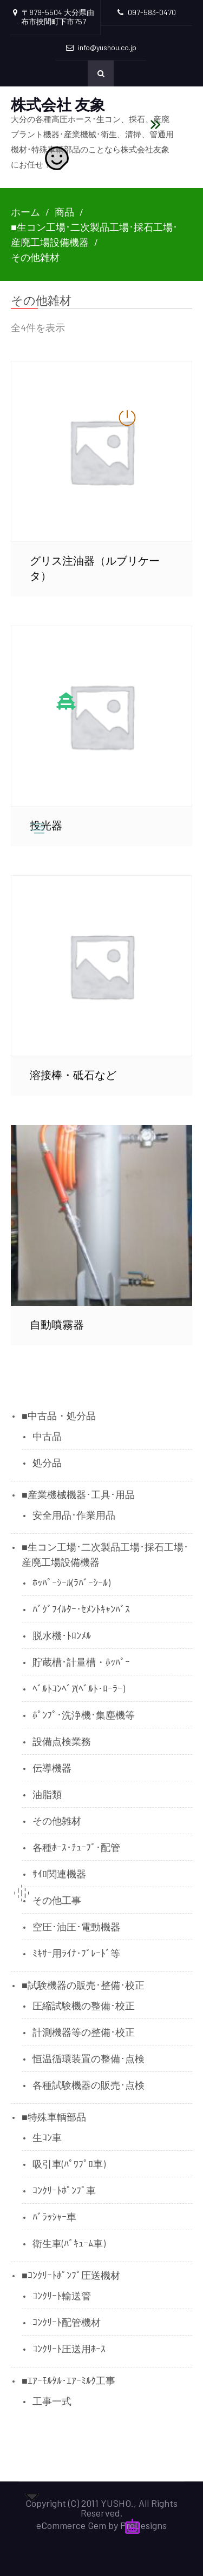 The image size is (203, 2576). I want to click on align text to the right, so click(37, 829).